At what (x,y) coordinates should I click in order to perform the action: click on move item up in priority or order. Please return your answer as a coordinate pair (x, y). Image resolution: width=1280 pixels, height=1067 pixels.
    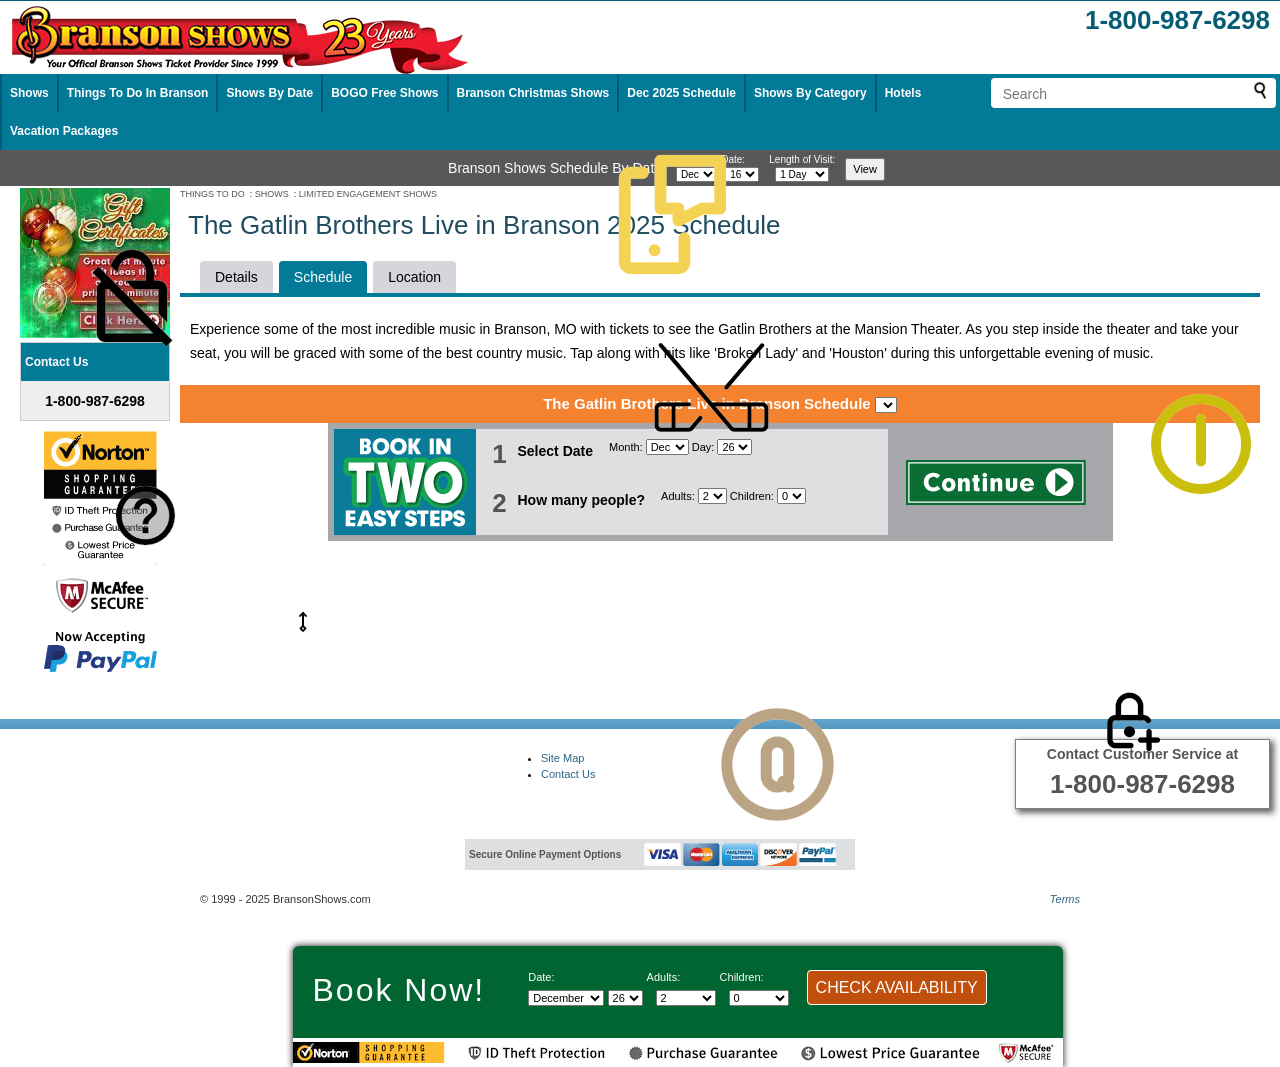
    Looking at the image, I should click on (303, 622).